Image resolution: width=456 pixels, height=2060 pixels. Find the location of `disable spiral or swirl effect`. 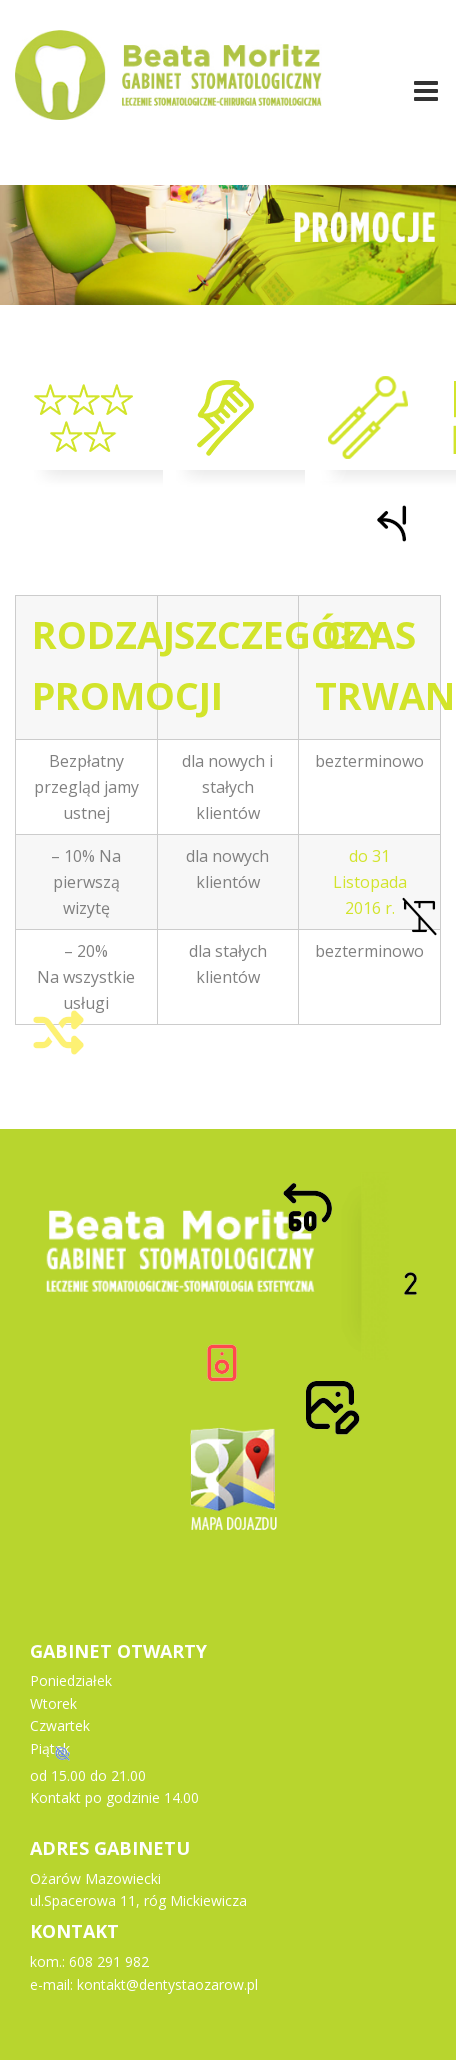

disable spiral or swirl effect is located at coordinates (62, 1753).